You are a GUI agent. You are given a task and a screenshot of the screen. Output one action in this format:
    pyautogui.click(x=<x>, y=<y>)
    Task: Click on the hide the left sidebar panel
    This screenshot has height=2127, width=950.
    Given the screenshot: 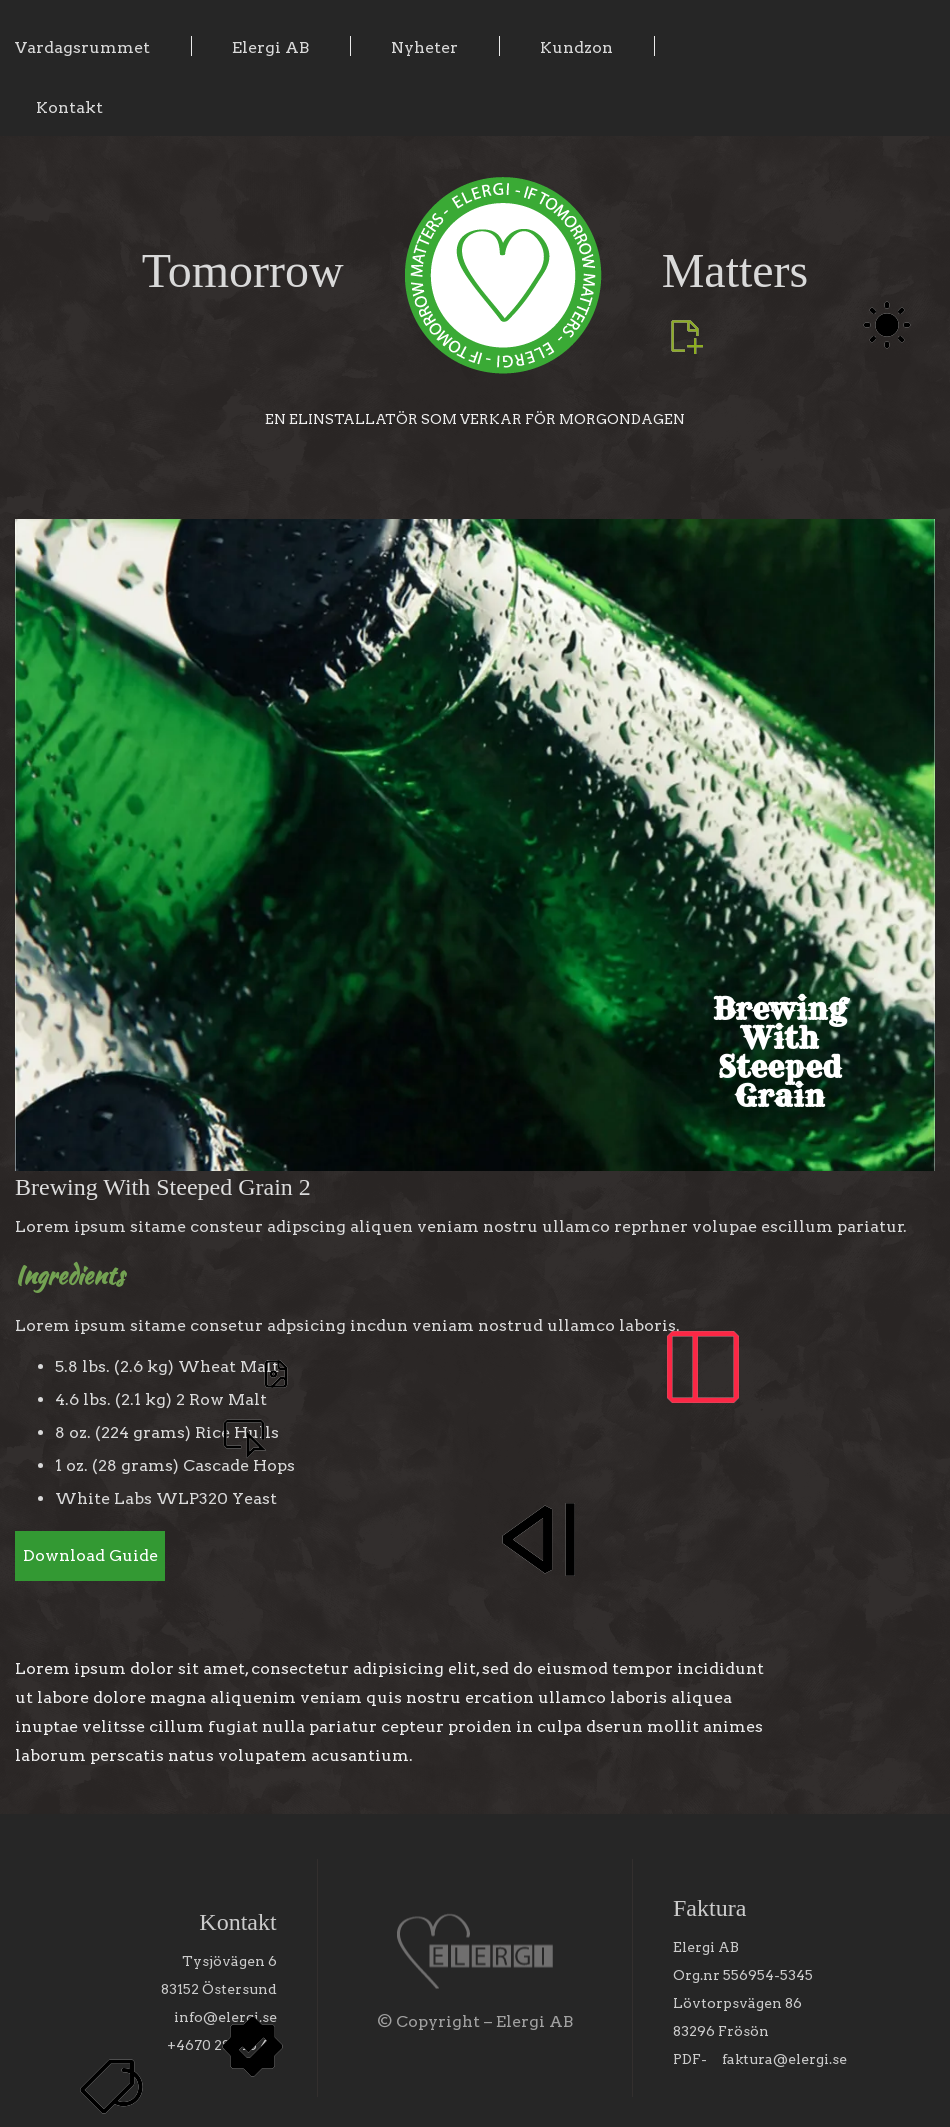 What is the action you would take?
    pyautogui.click(x=703, y=1367)
    